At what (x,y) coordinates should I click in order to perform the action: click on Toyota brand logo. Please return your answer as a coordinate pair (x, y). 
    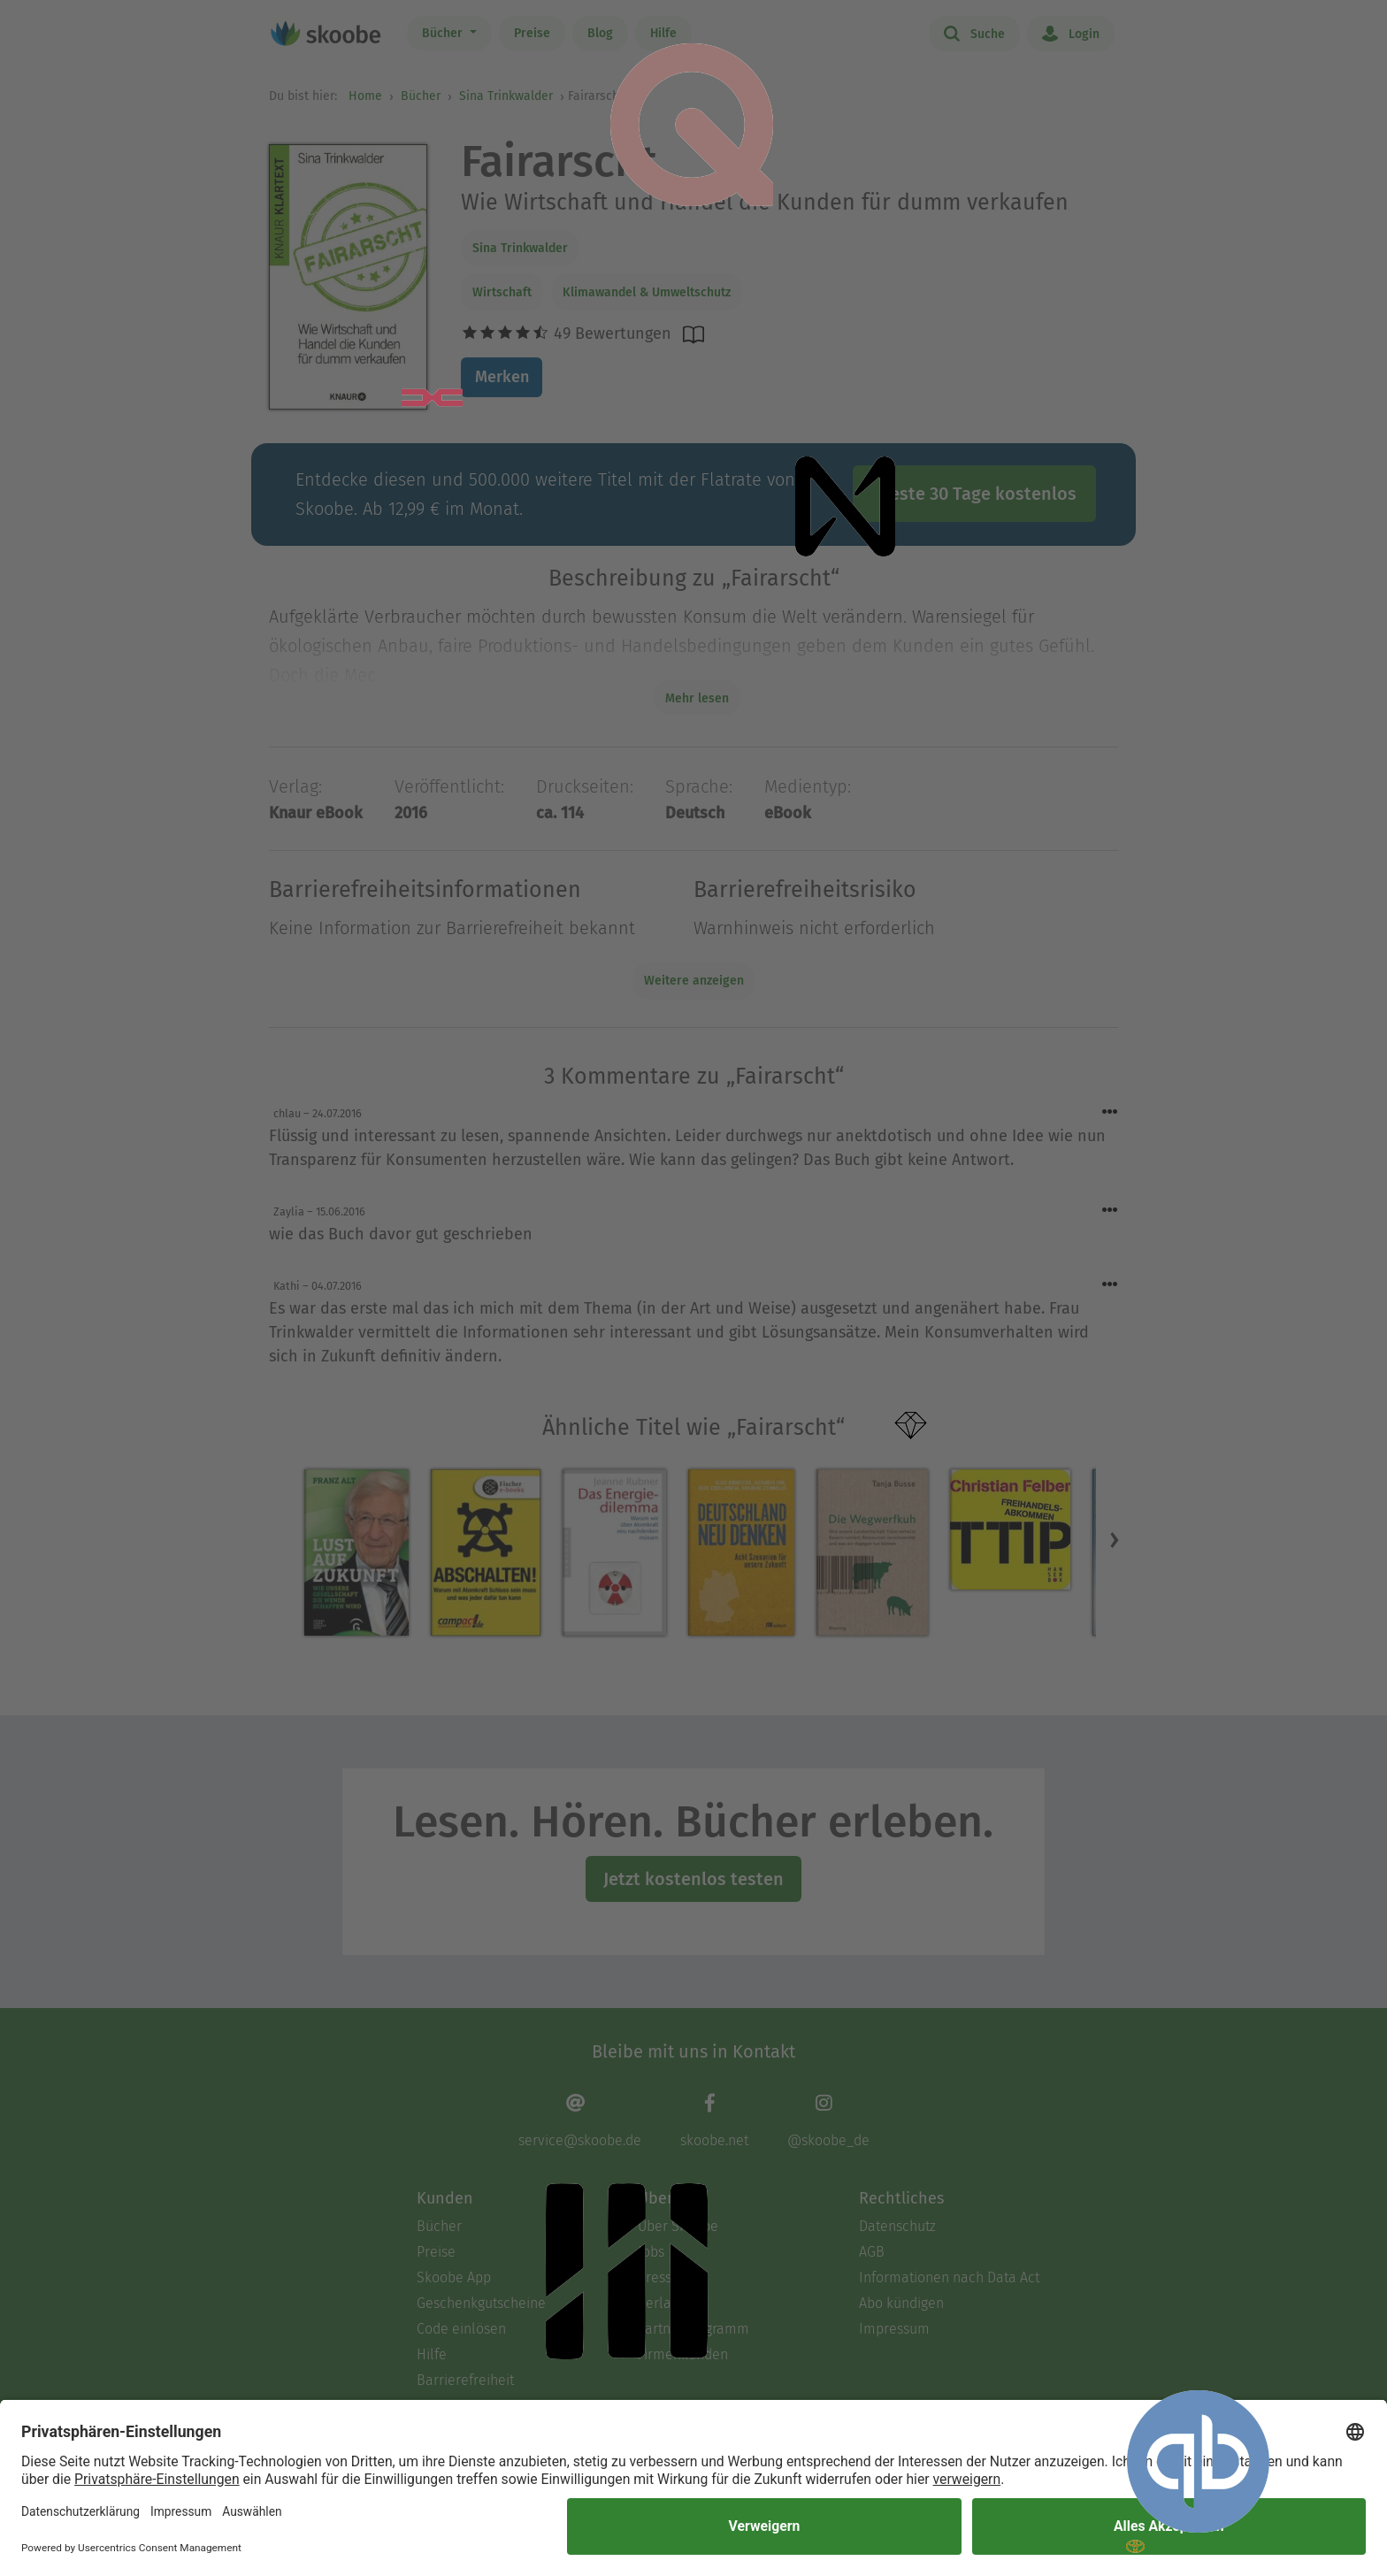
    Looking at the image, I should click on (1135, 2546).